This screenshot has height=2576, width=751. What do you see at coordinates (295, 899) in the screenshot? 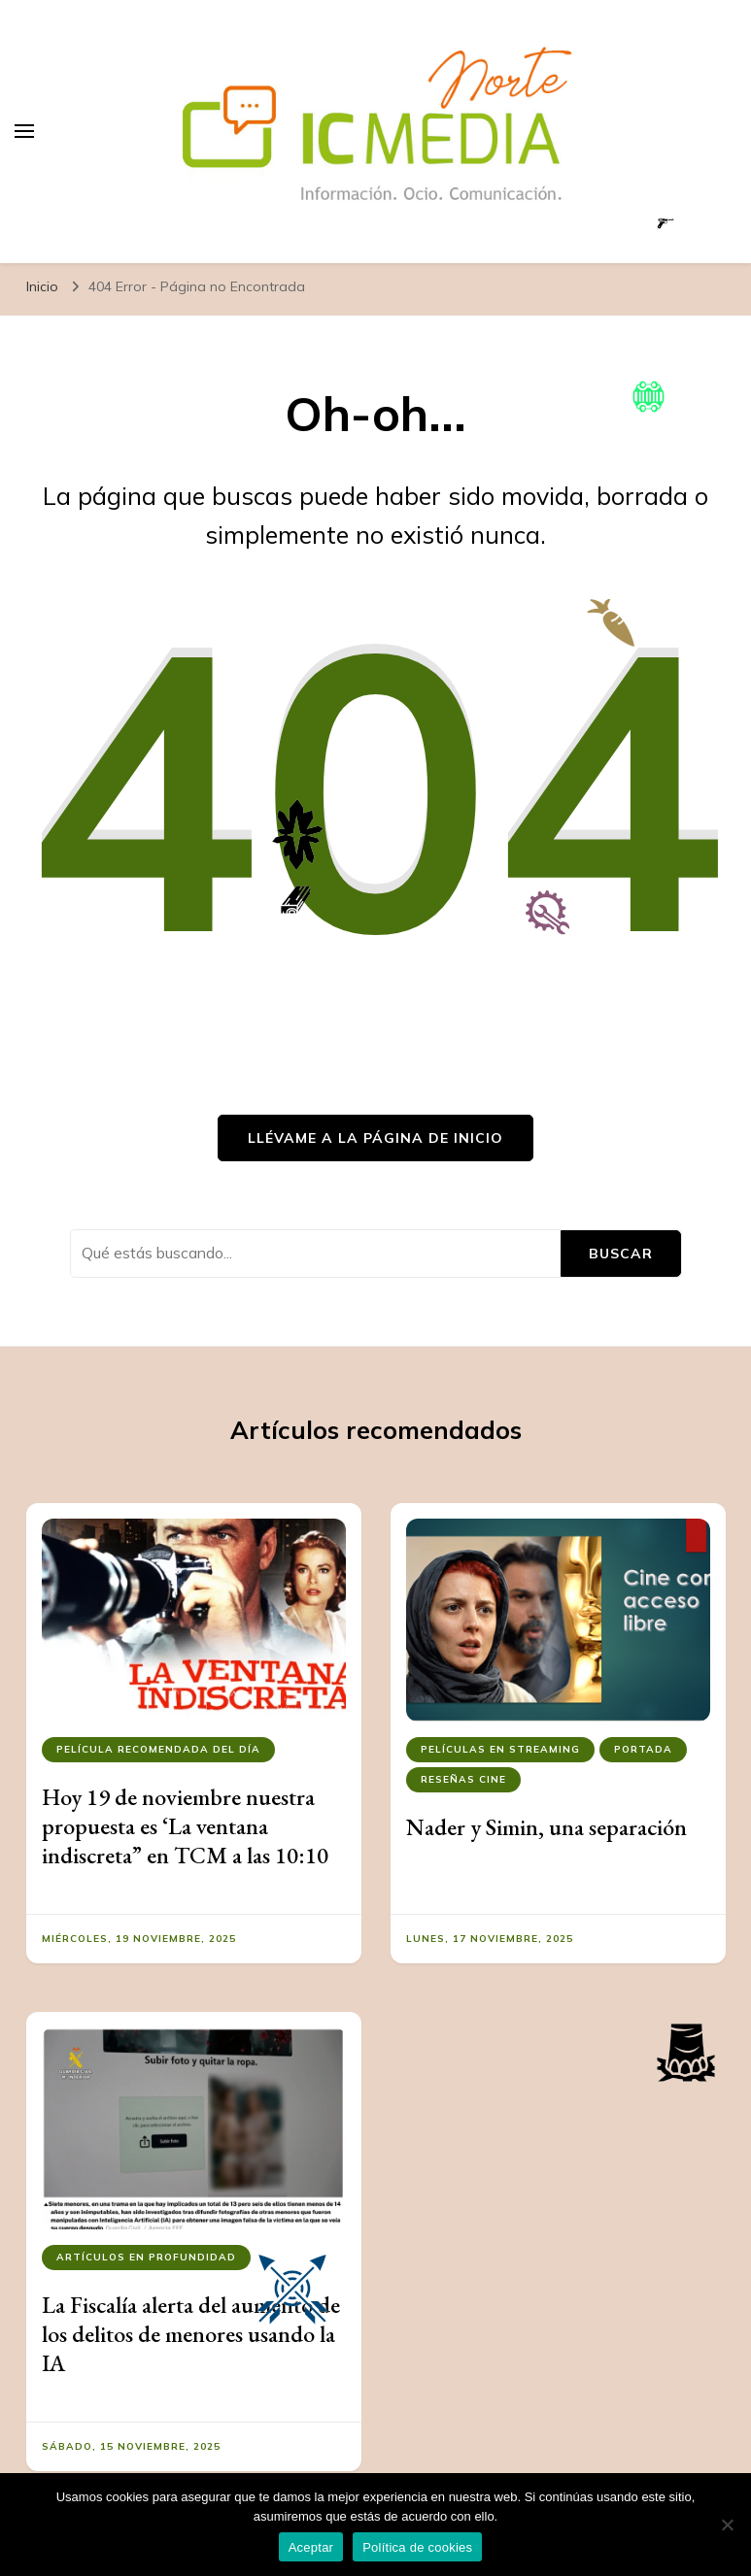
I see `wood beam resource or building material` at bounding box center [295, 899].